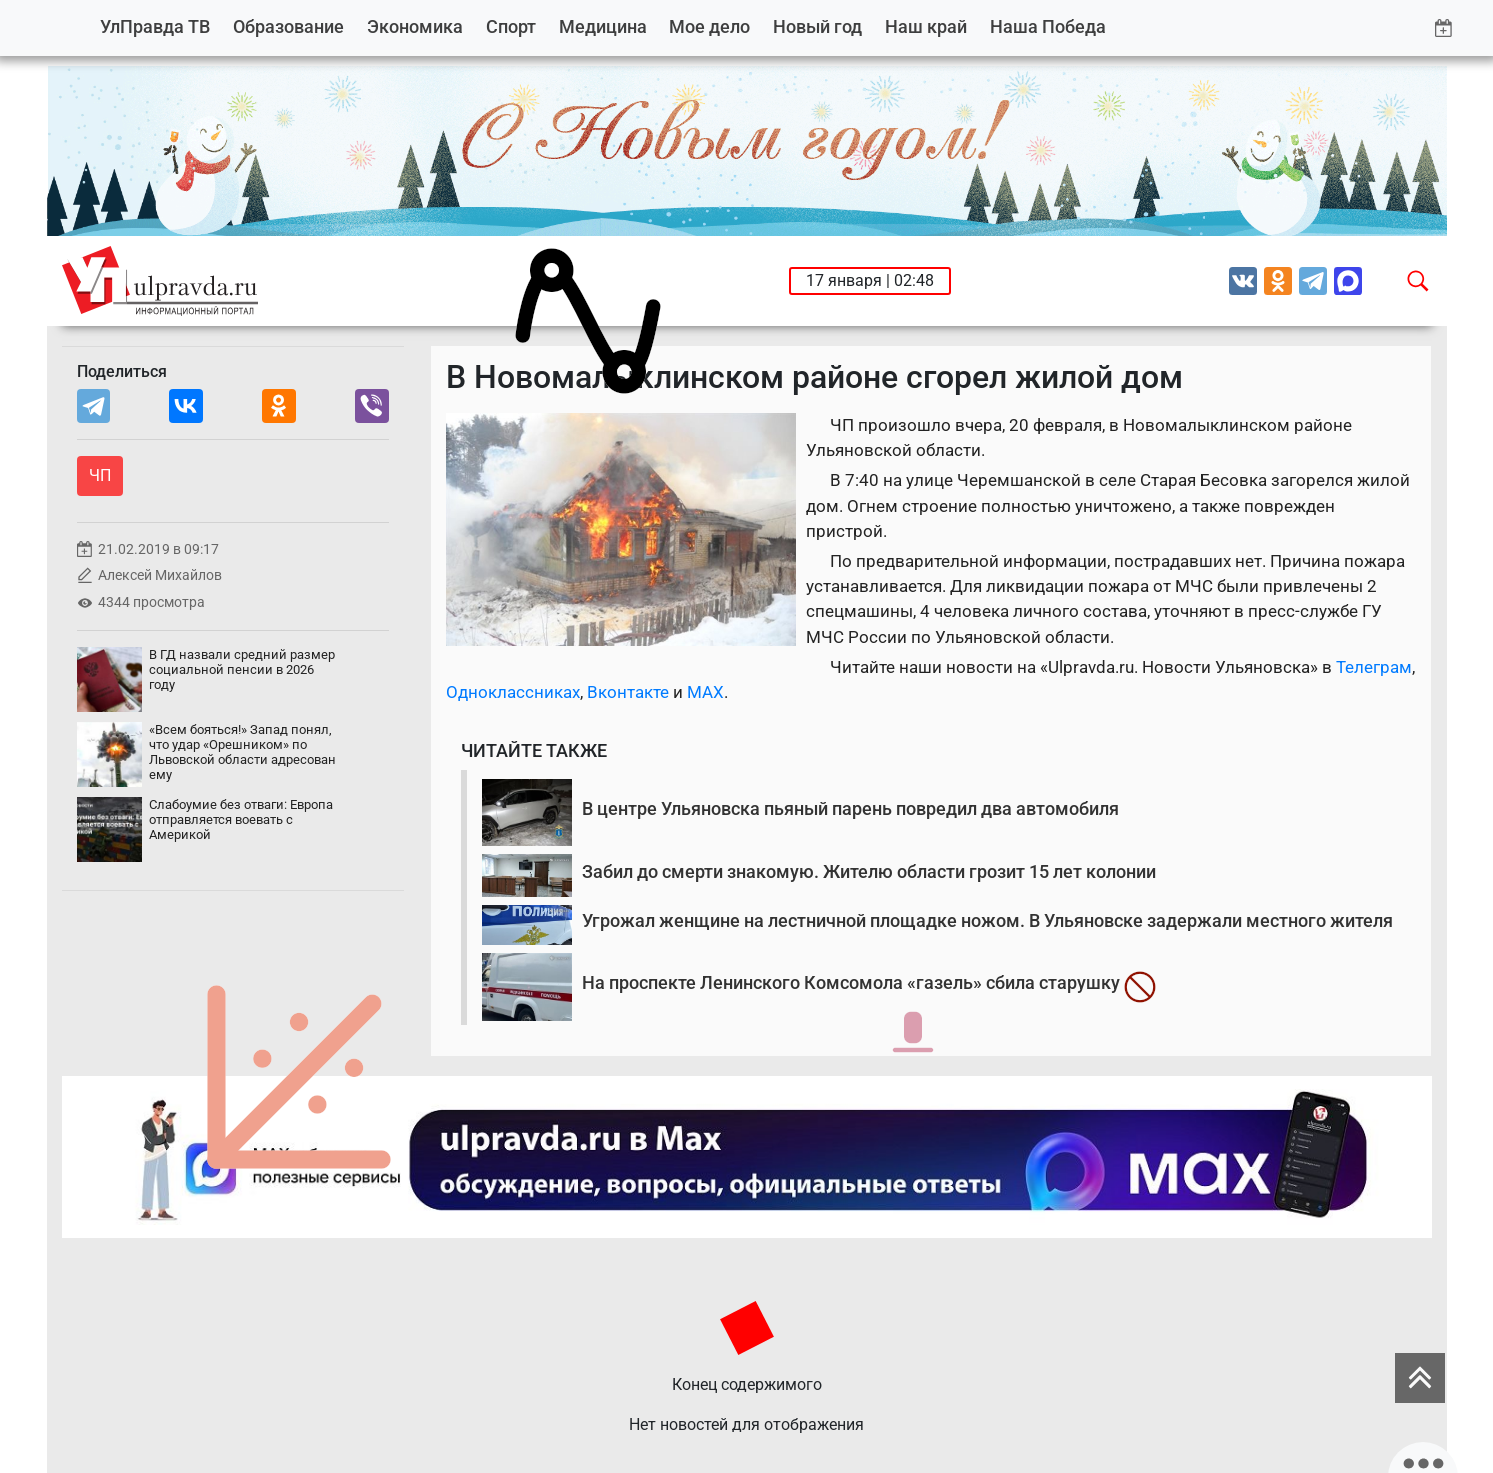 This screenshot has height=1473, width=1493. What do you see at coordinates (588, 321) in the screenshot?
I see `toggle between maximum and minimum values` at bounding box center [588, 321].